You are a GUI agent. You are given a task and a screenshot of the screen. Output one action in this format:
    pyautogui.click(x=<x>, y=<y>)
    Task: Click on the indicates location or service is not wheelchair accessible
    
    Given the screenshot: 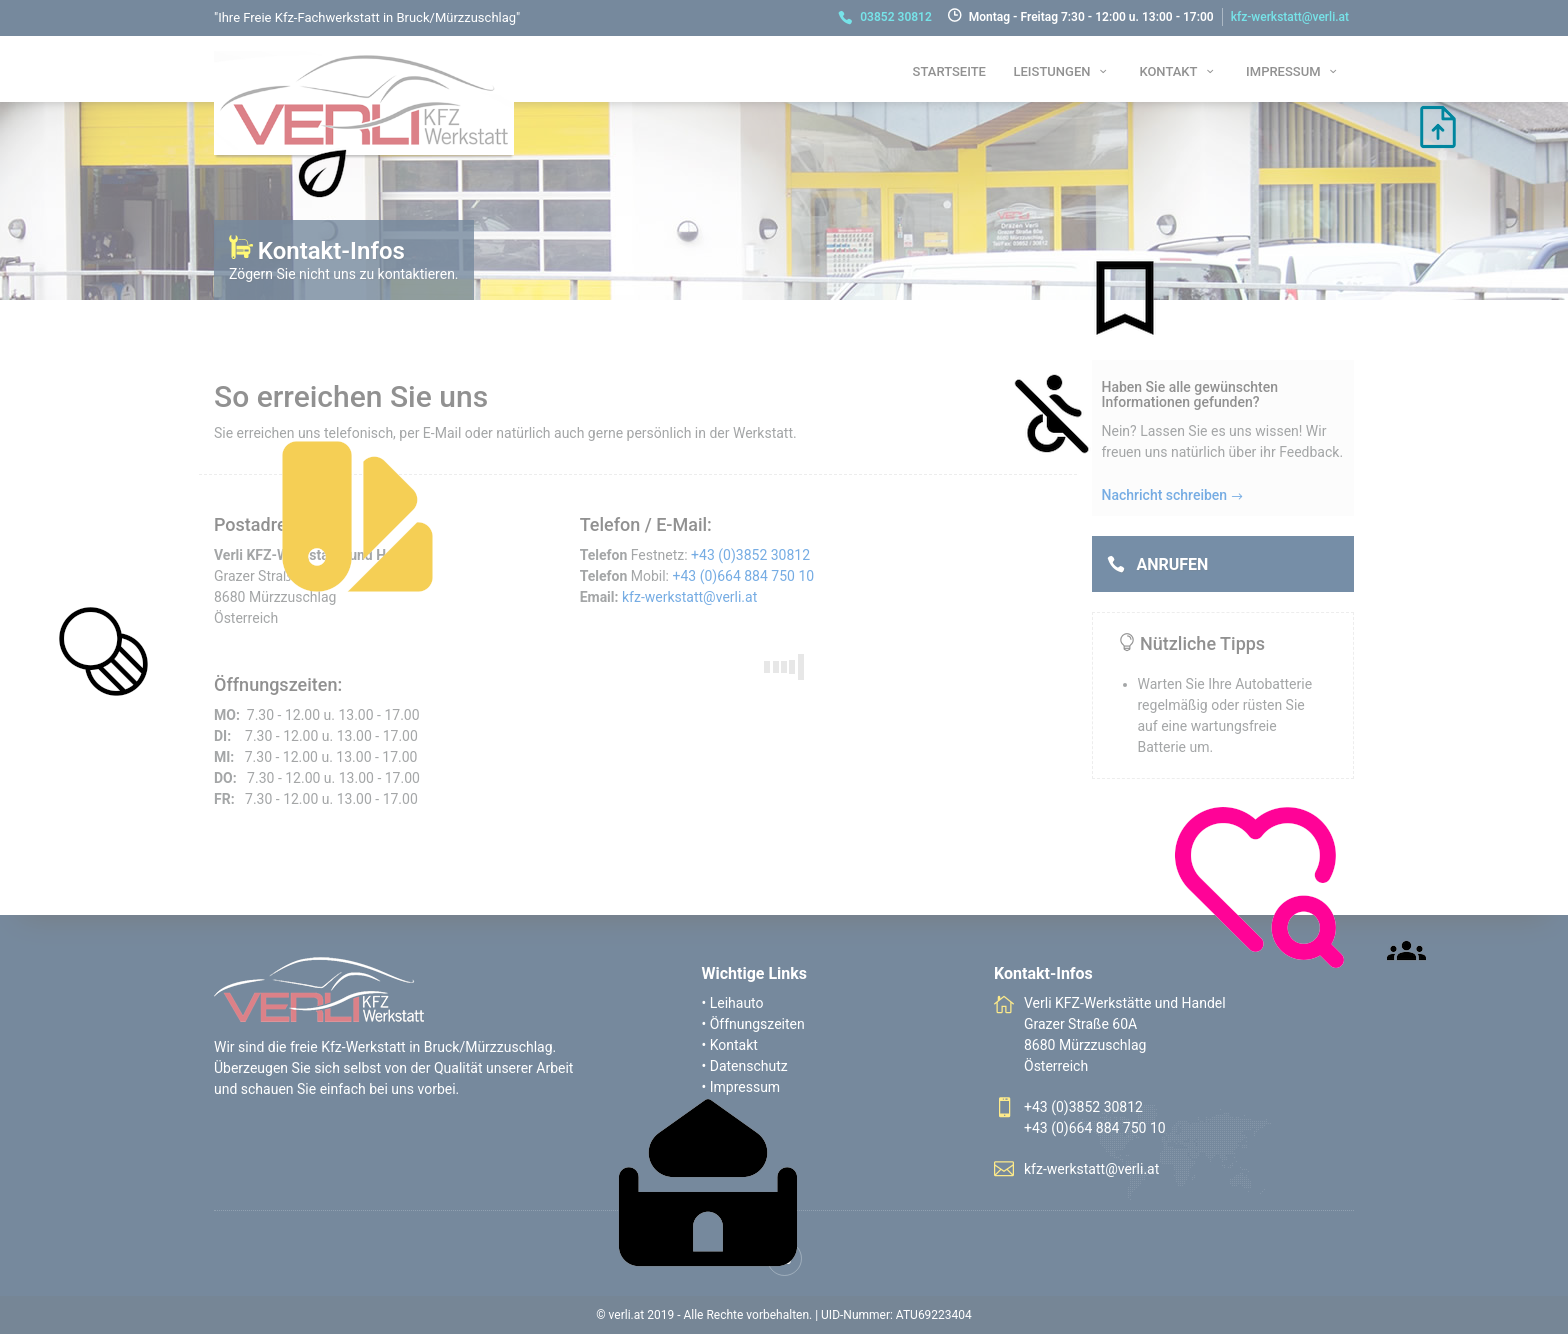 What is the action you would take?
    pyautogui.click(x=1054, y=413)
    